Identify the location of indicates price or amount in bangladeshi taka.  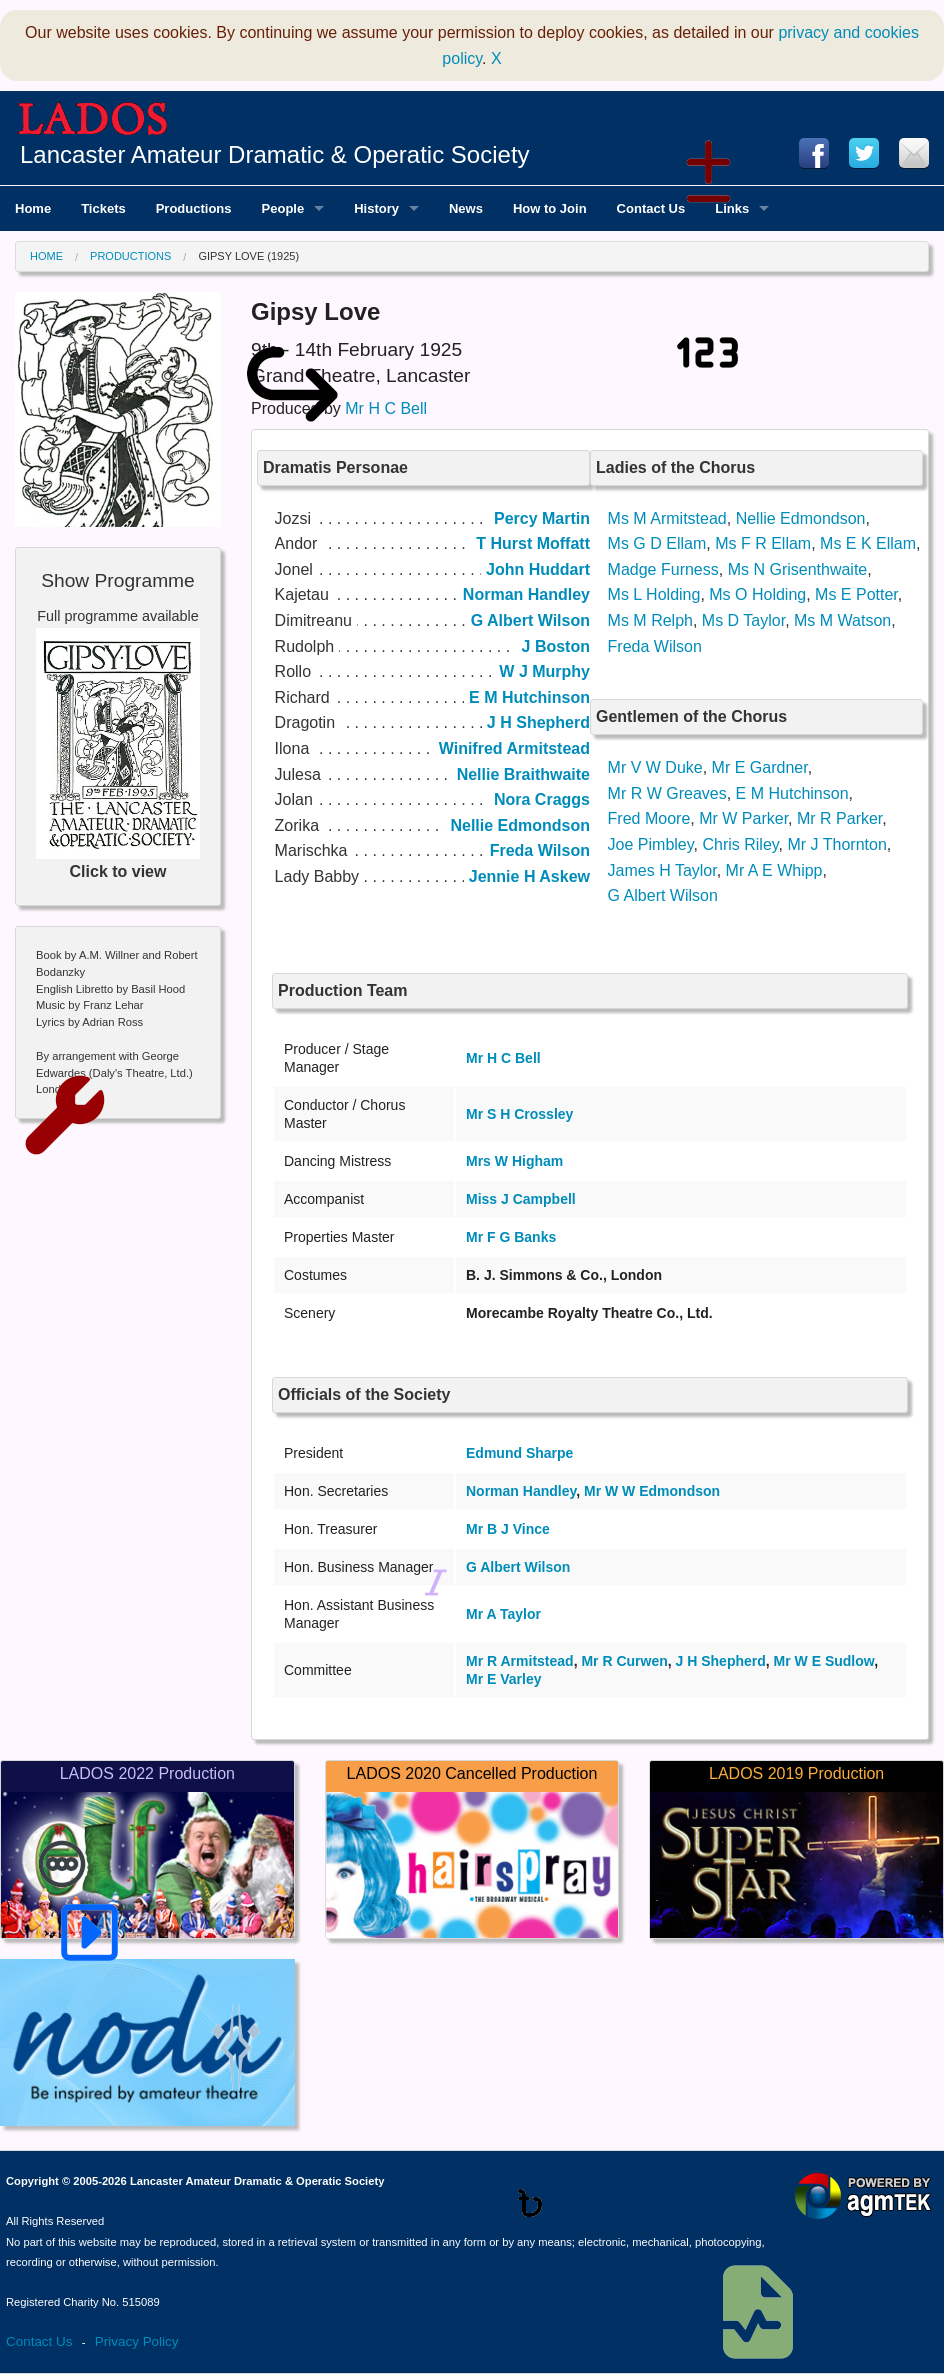
(530, 2203).